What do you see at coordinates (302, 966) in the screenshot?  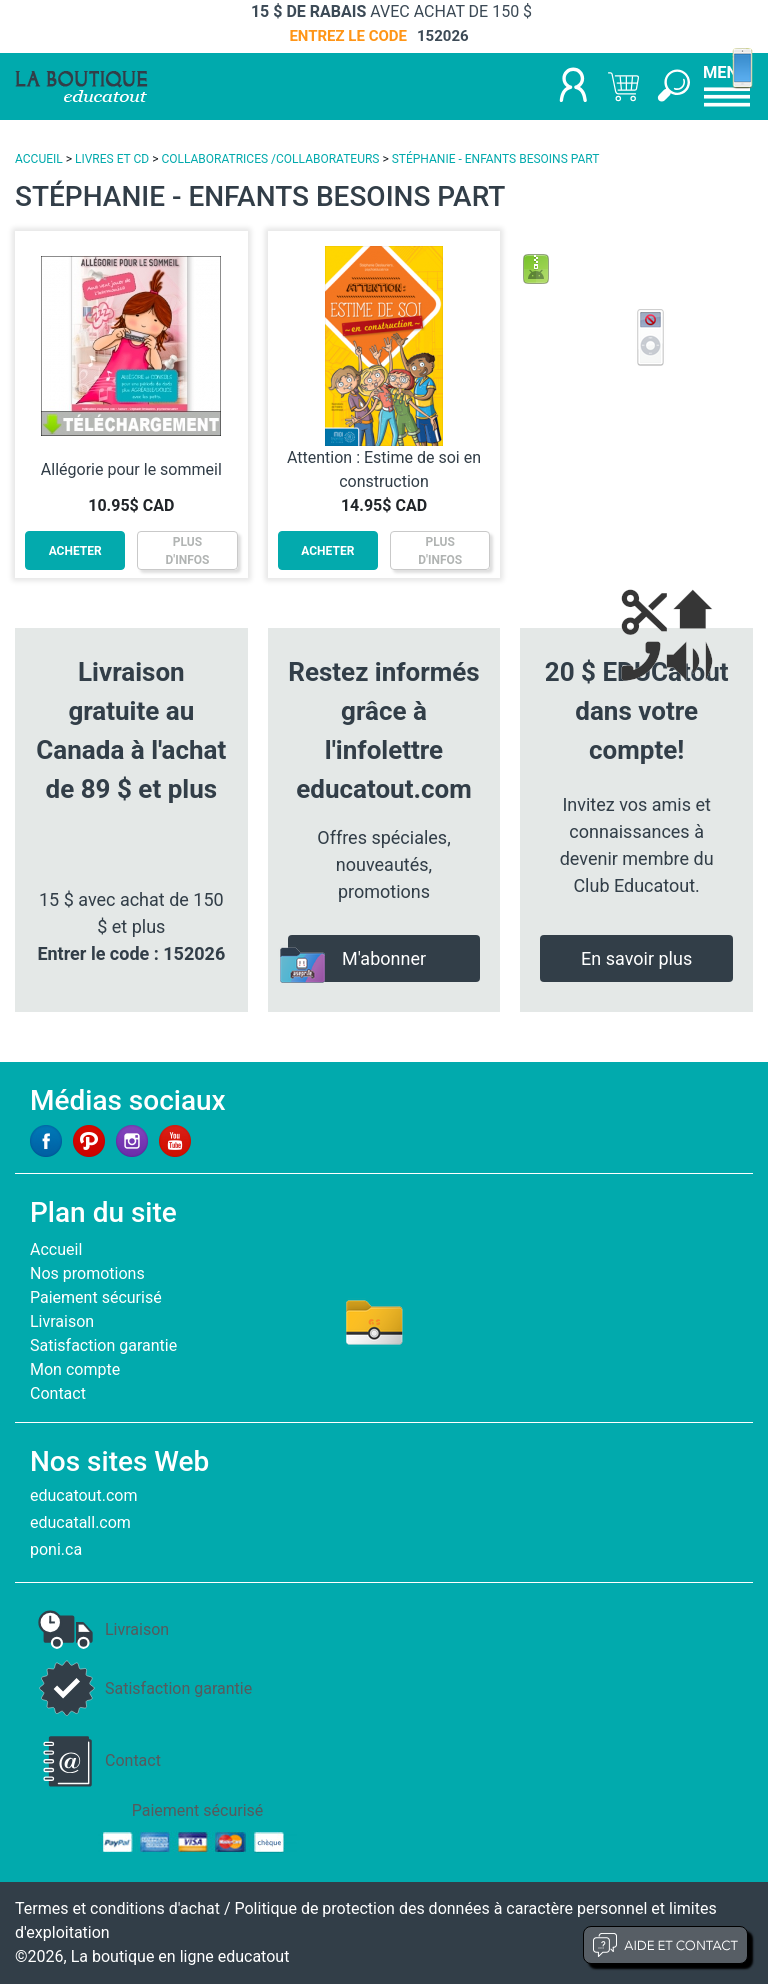 I see `open folder containing aseprite project files` at bounding box center [302, 966].